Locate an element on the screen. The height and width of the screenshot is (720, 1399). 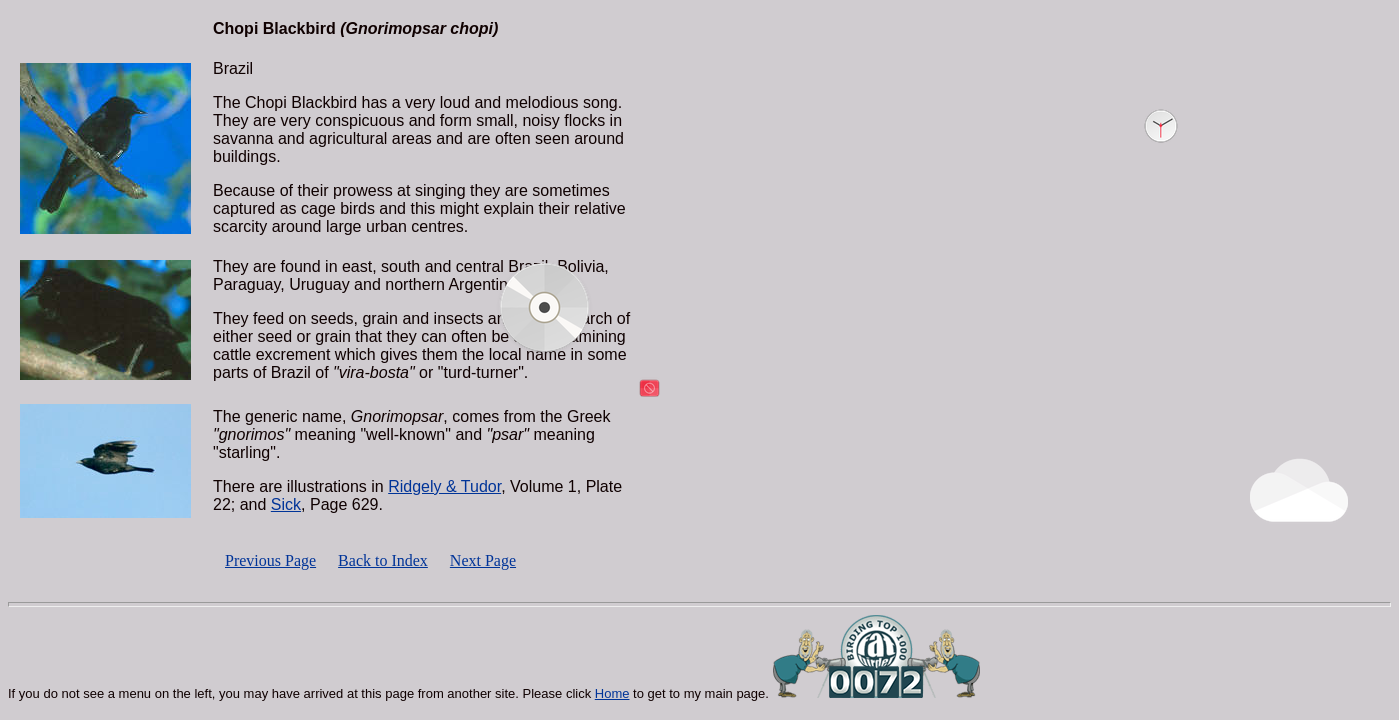
indicates a missing or broken image is located at coordinates (649, 387).